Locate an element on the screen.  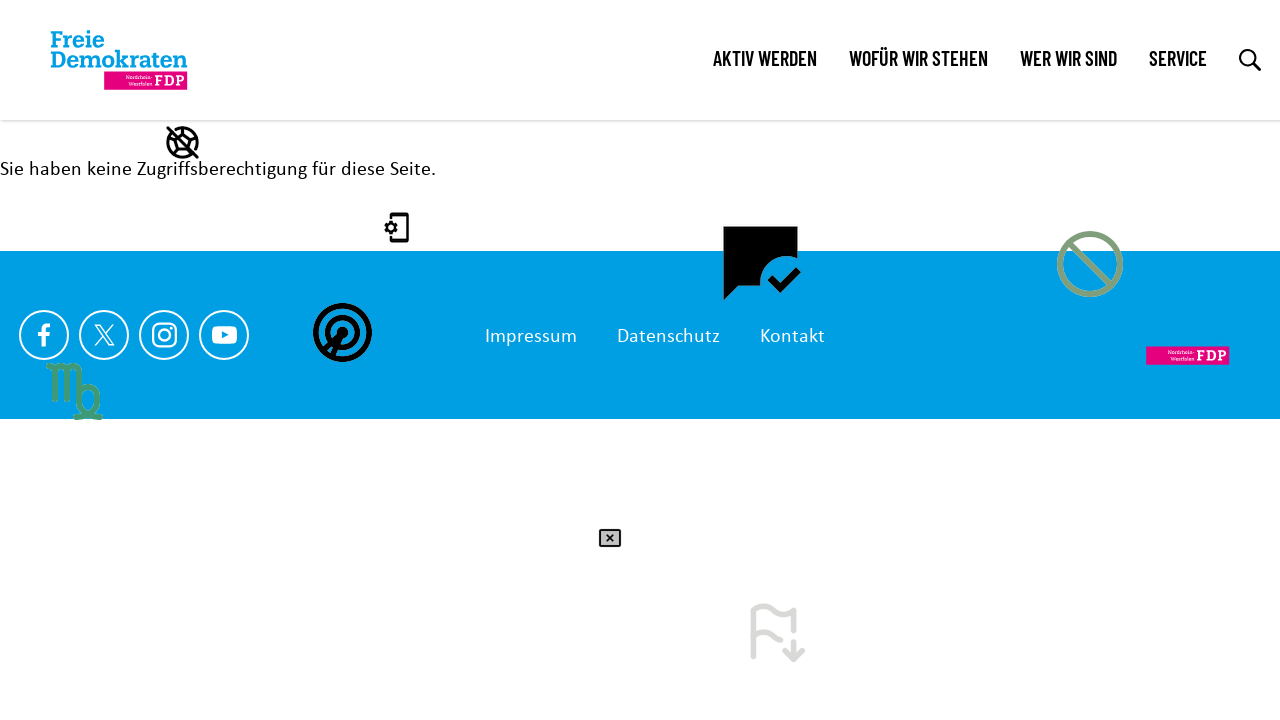
cancel or end a presentation is located at coordinates (610, 538).